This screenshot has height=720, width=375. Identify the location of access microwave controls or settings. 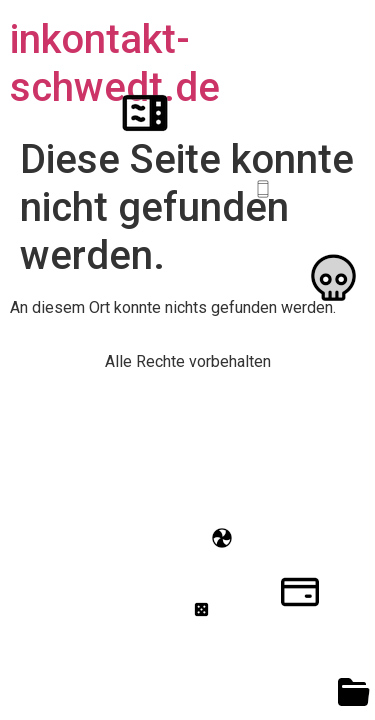
(145, 113).